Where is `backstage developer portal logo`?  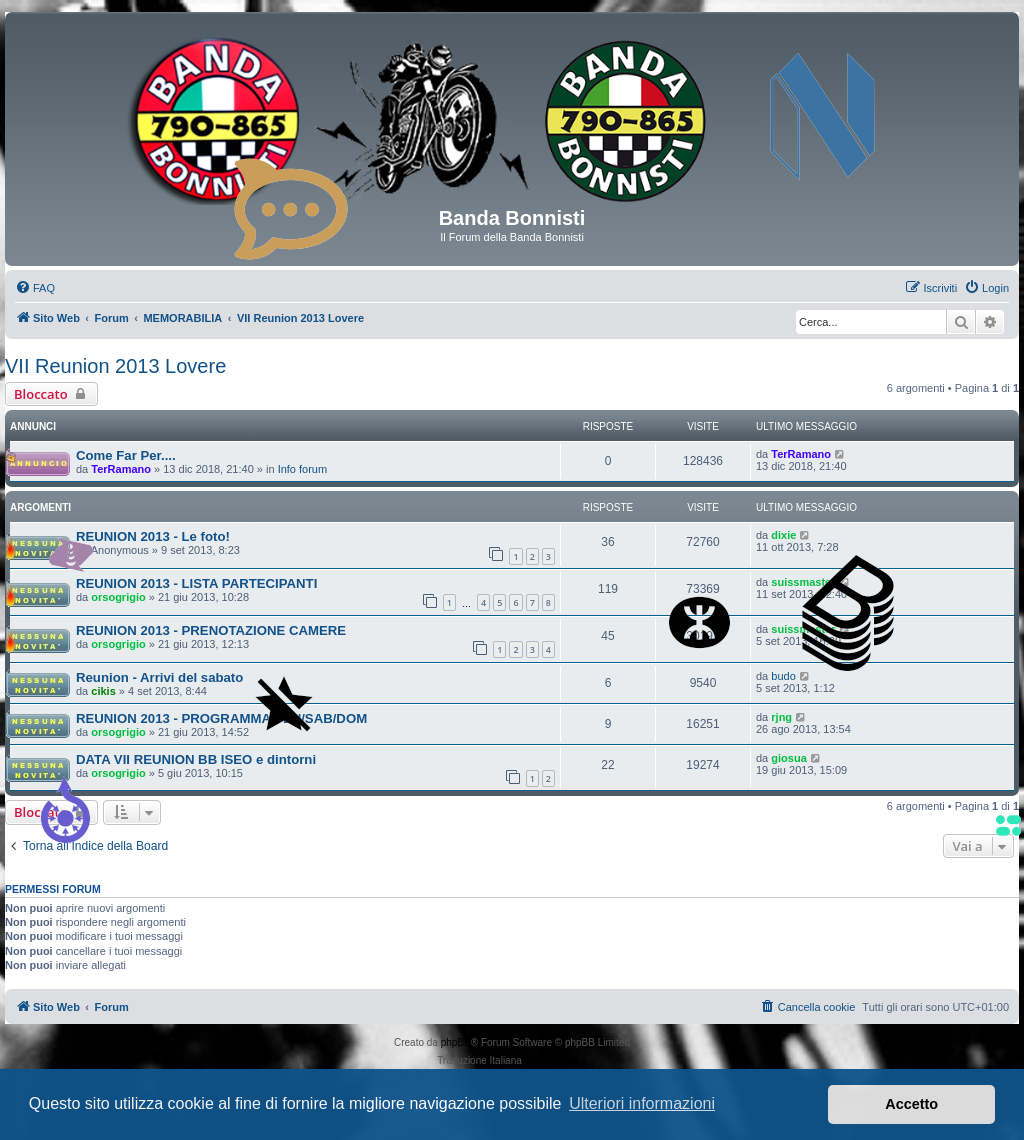 backstage developer portal logo is located at coordinates (848, 613).